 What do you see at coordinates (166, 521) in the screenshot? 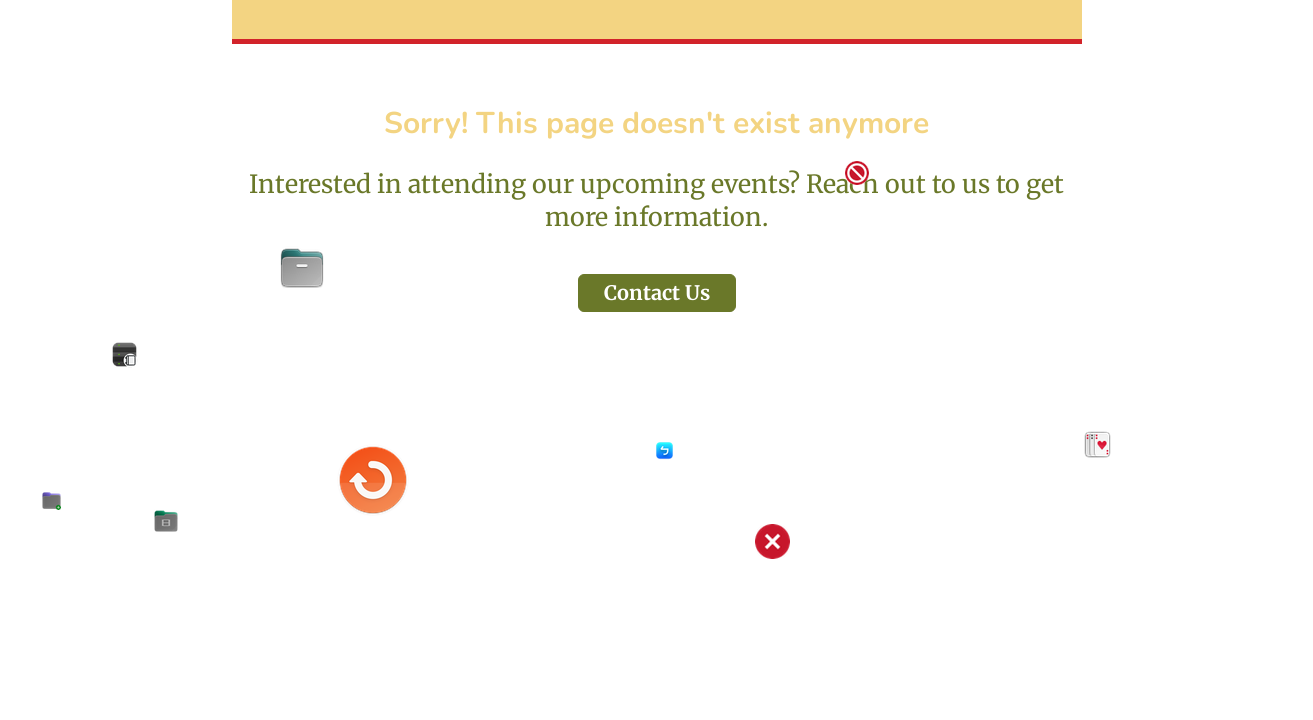
I see `open your videos folder` at bounding box center [166, 521].